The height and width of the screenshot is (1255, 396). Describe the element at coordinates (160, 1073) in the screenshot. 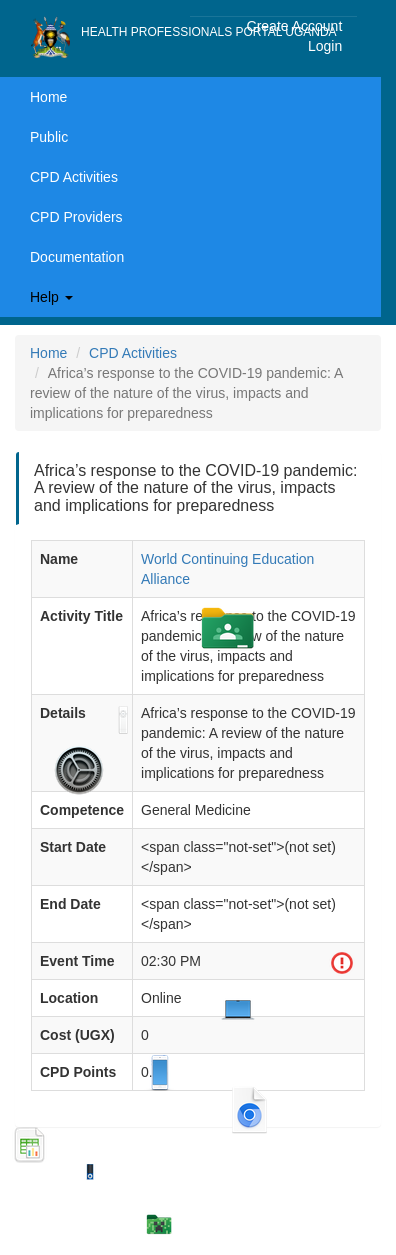

I see `indicates a connected iPod Touch device` at that location.